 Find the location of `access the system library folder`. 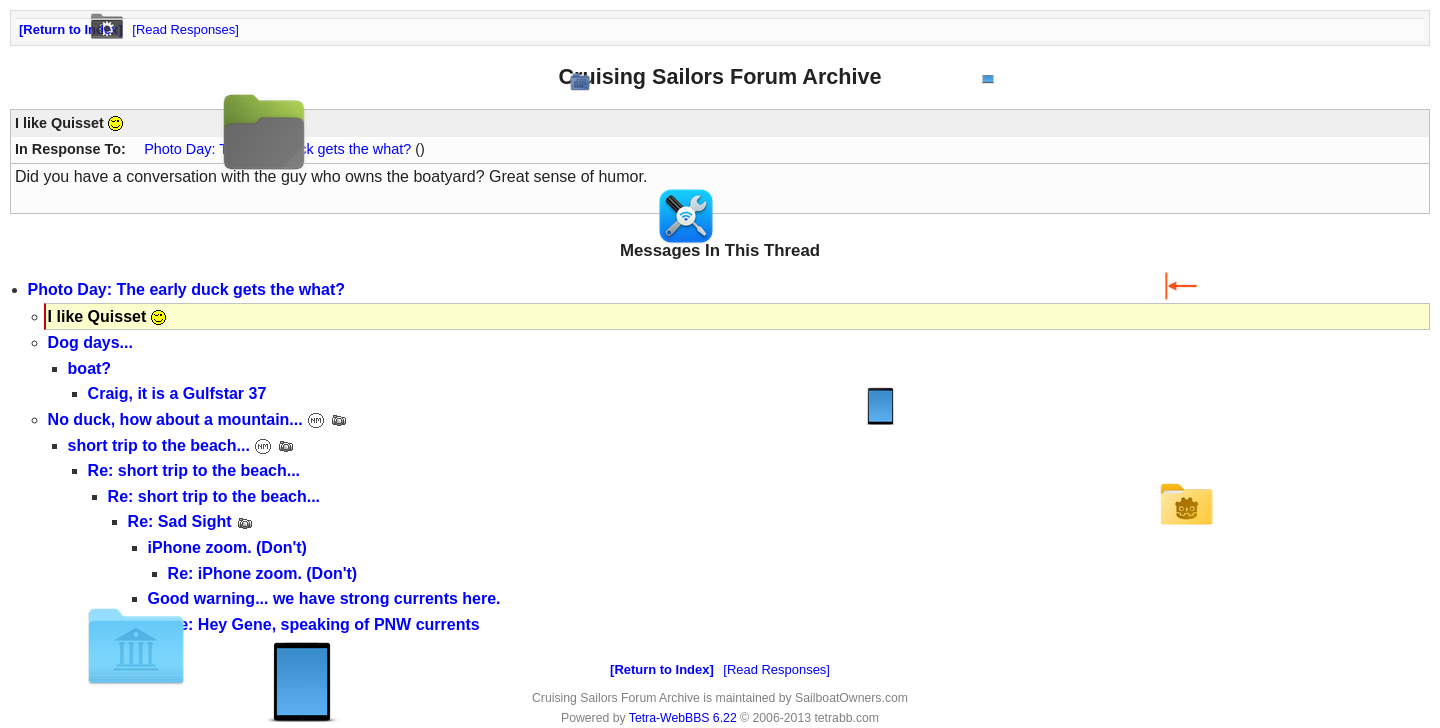

access the system library folder is located at coordinates (136, 646).